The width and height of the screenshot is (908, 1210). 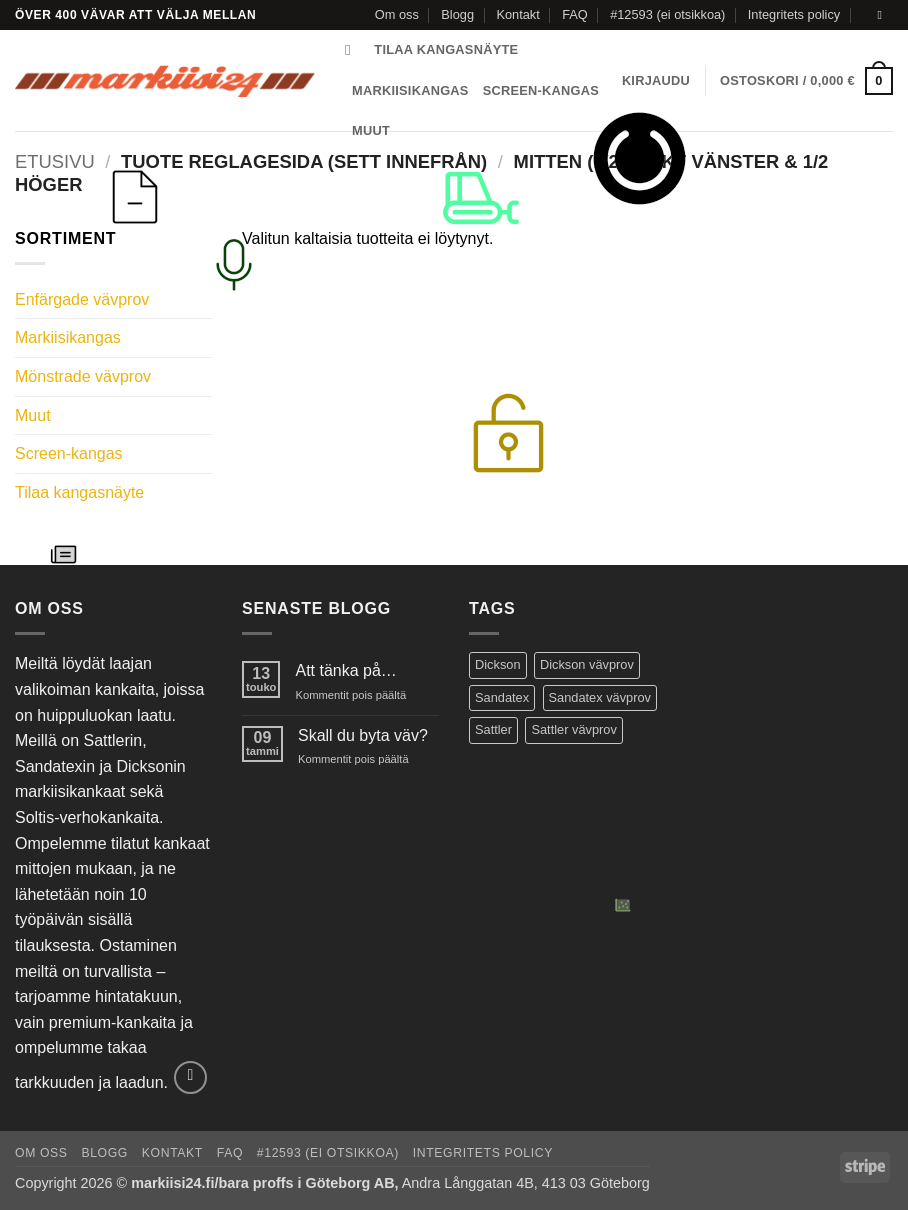 What do you see at coordinates (135, 197) in the screenshot?
I see `remove a file from the list` at bounding box center [135, 197].